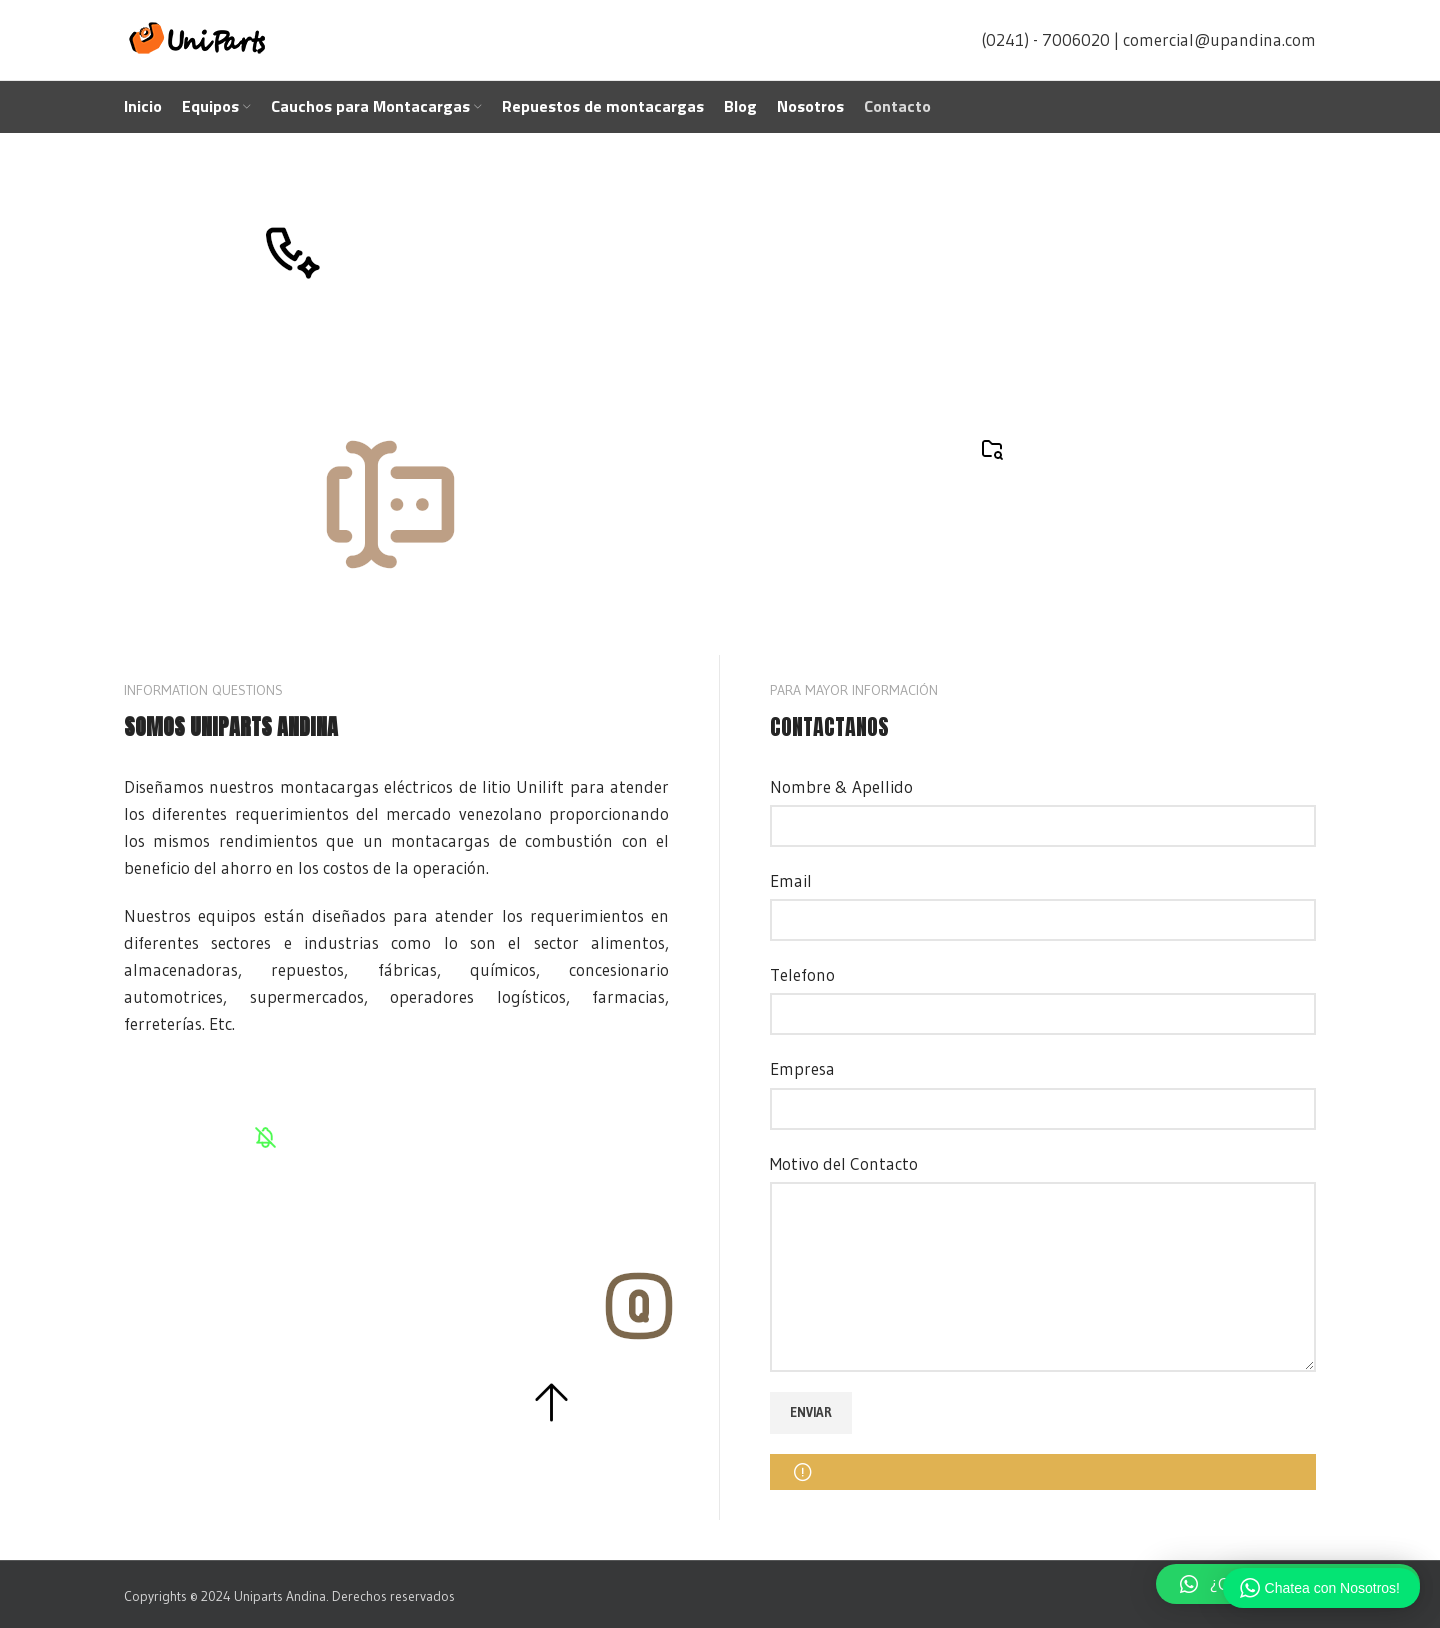 The image size is (1440, 1628). Describe the element at coordinates (639, 1306) in the screenshot. I see `indicates a Q key or keyboard shortcut` at that location.